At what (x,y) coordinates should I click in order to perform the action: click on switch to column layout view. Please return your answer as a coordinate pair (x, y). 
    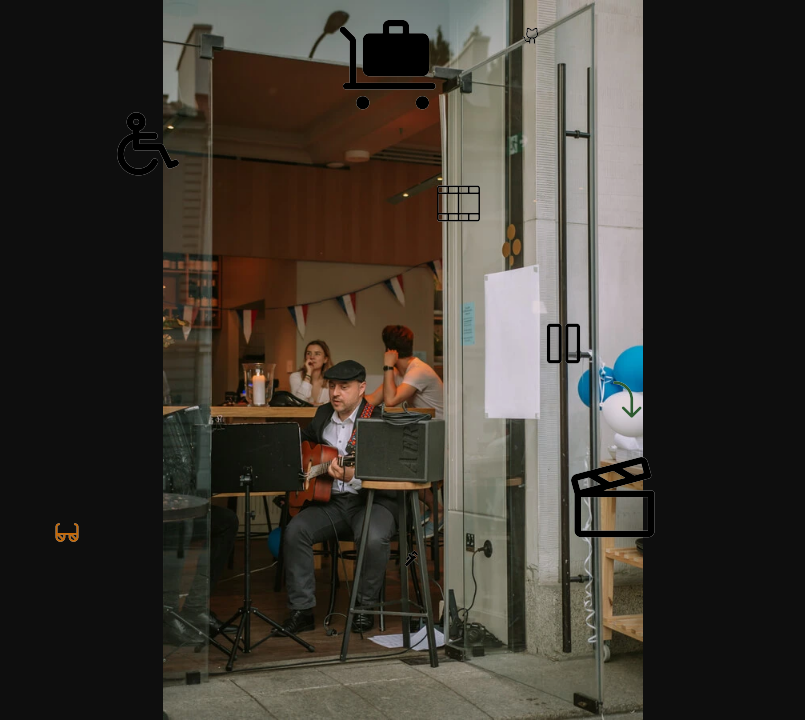
    Looking at the image, I should click on (563, 343).